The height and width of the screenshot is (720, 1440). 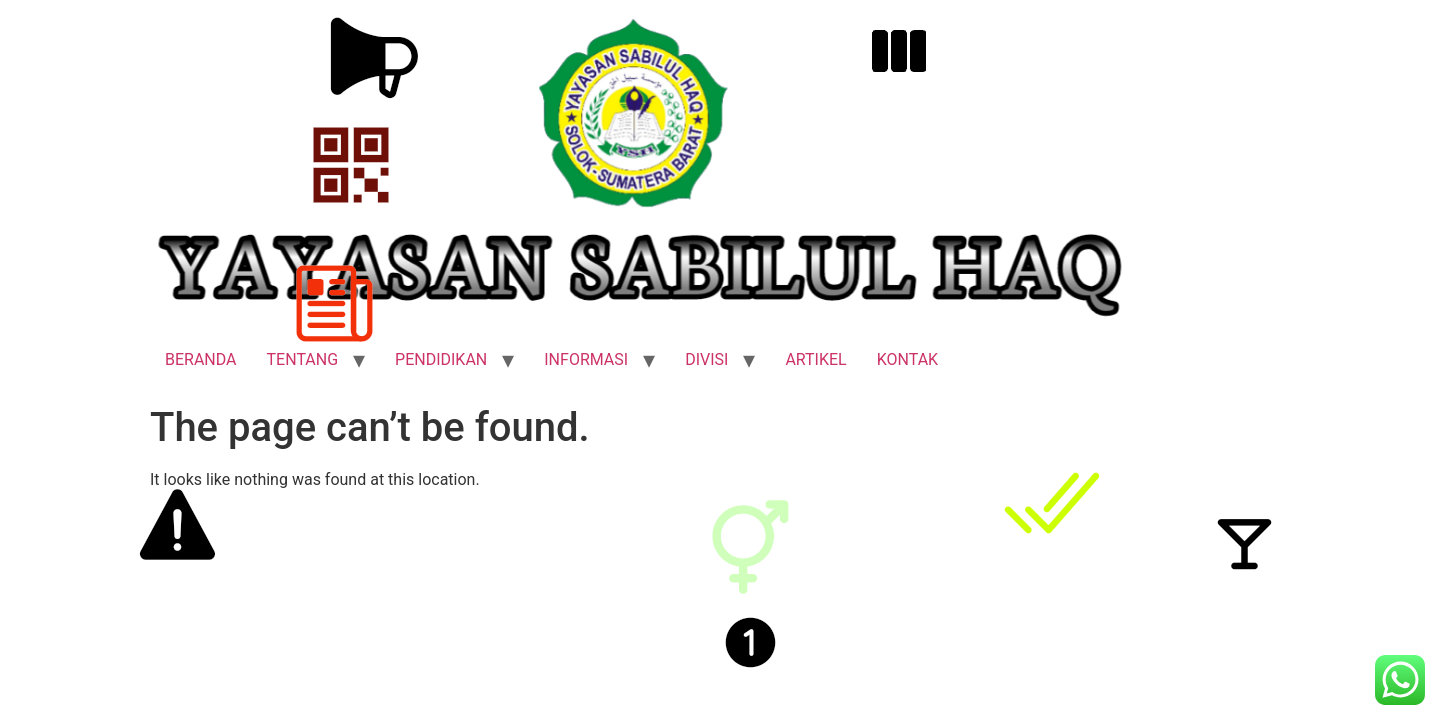 What do you see at coordinates (751, 547) in the screenshot?
I see `select gender or sex options` at bounding box center [751, 547].